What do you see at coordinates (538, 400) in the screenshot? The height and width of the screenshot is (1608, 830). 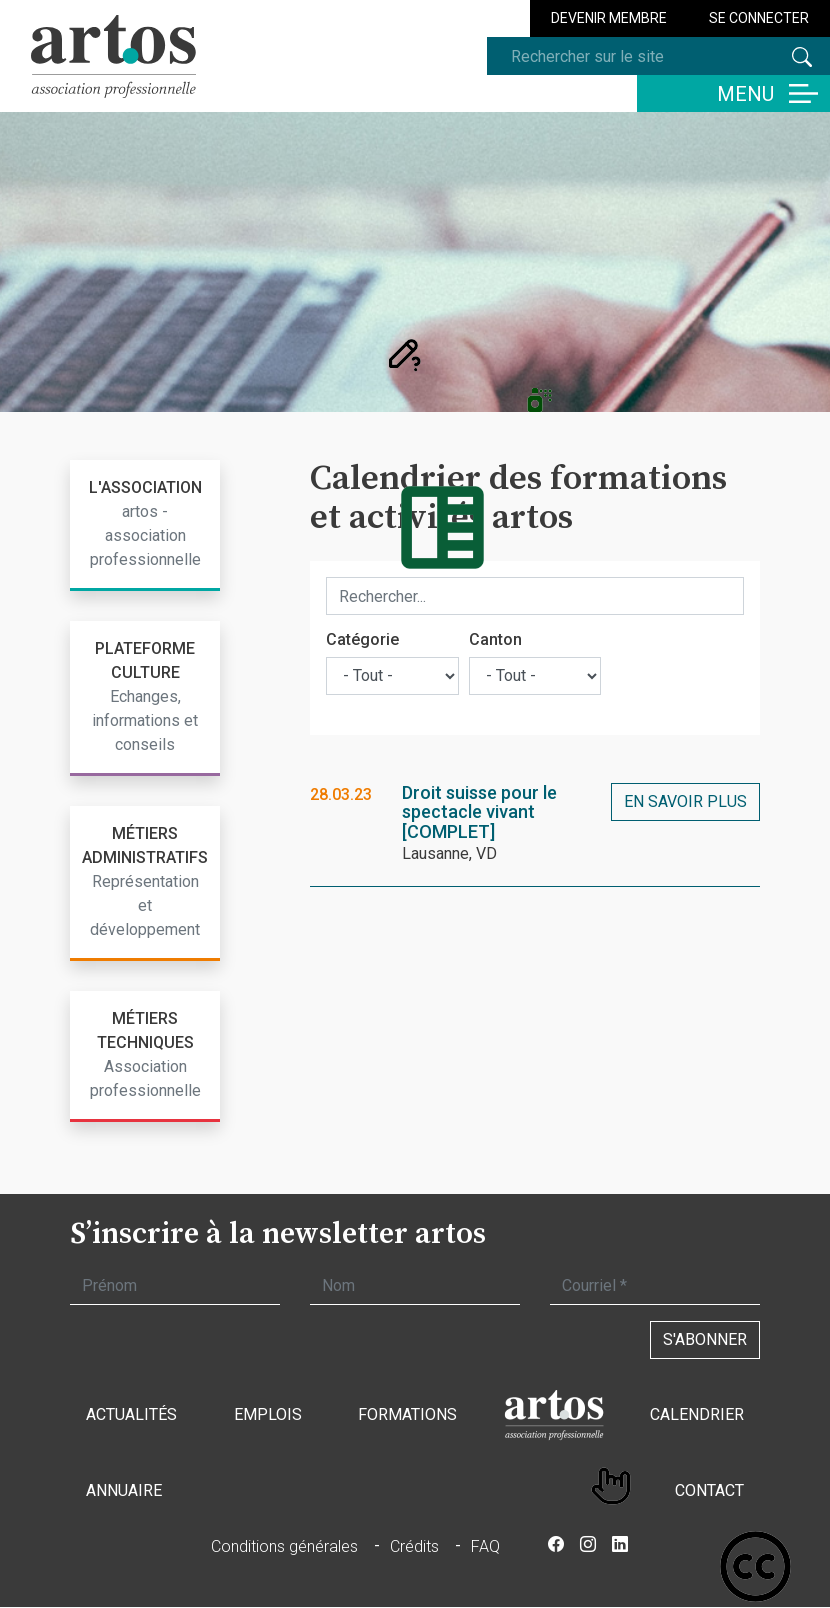 I see `access spray or paint tools` at bounding box center [538, 400].